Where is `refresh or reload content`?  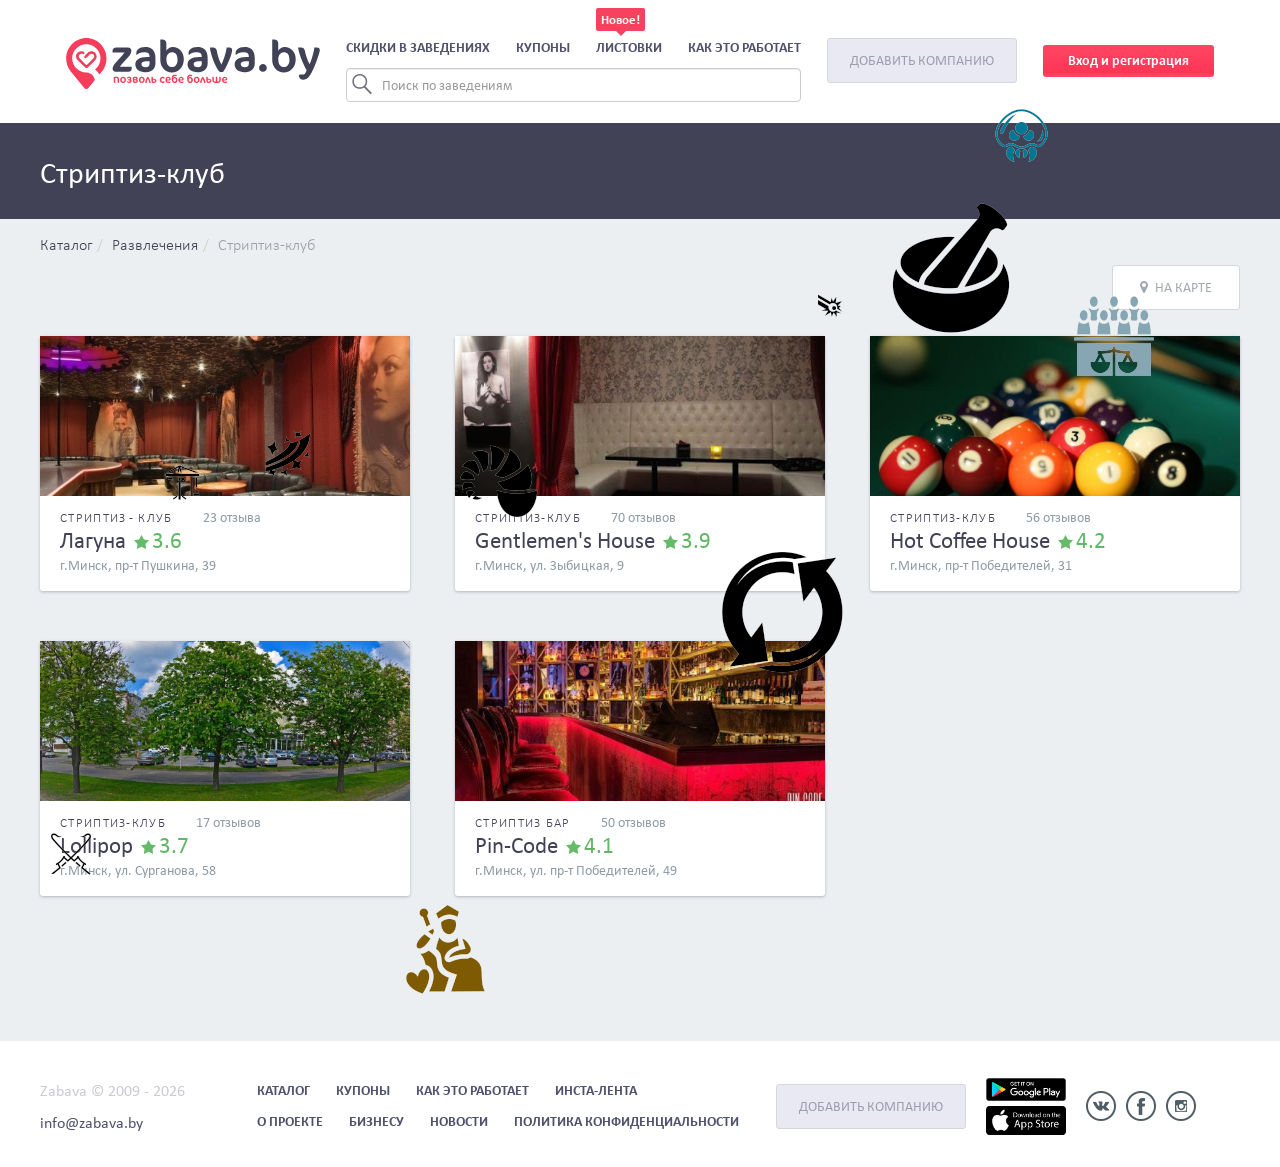
refresh or reload content is located at coordinates (783, 612).